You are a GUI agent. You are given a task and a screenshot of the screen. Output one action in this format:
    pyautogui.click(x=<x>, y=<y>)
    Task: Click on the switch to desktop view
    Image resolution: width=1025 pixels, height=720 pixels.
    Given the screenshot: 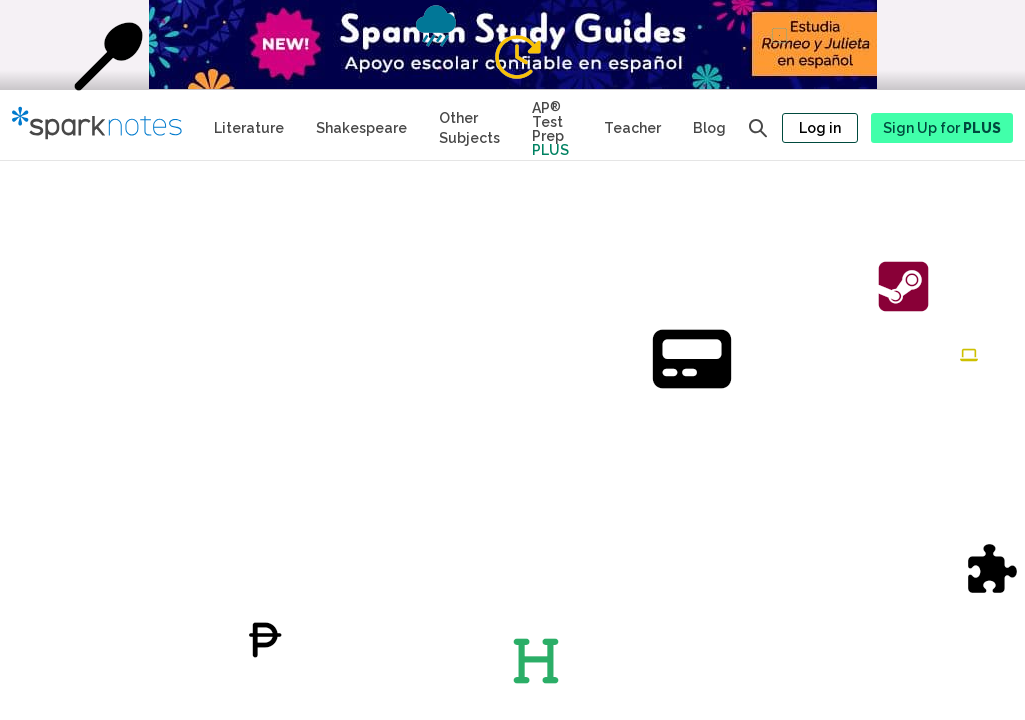 What is the action you would take?
    pyautogui.click(x=969, y=355)
    